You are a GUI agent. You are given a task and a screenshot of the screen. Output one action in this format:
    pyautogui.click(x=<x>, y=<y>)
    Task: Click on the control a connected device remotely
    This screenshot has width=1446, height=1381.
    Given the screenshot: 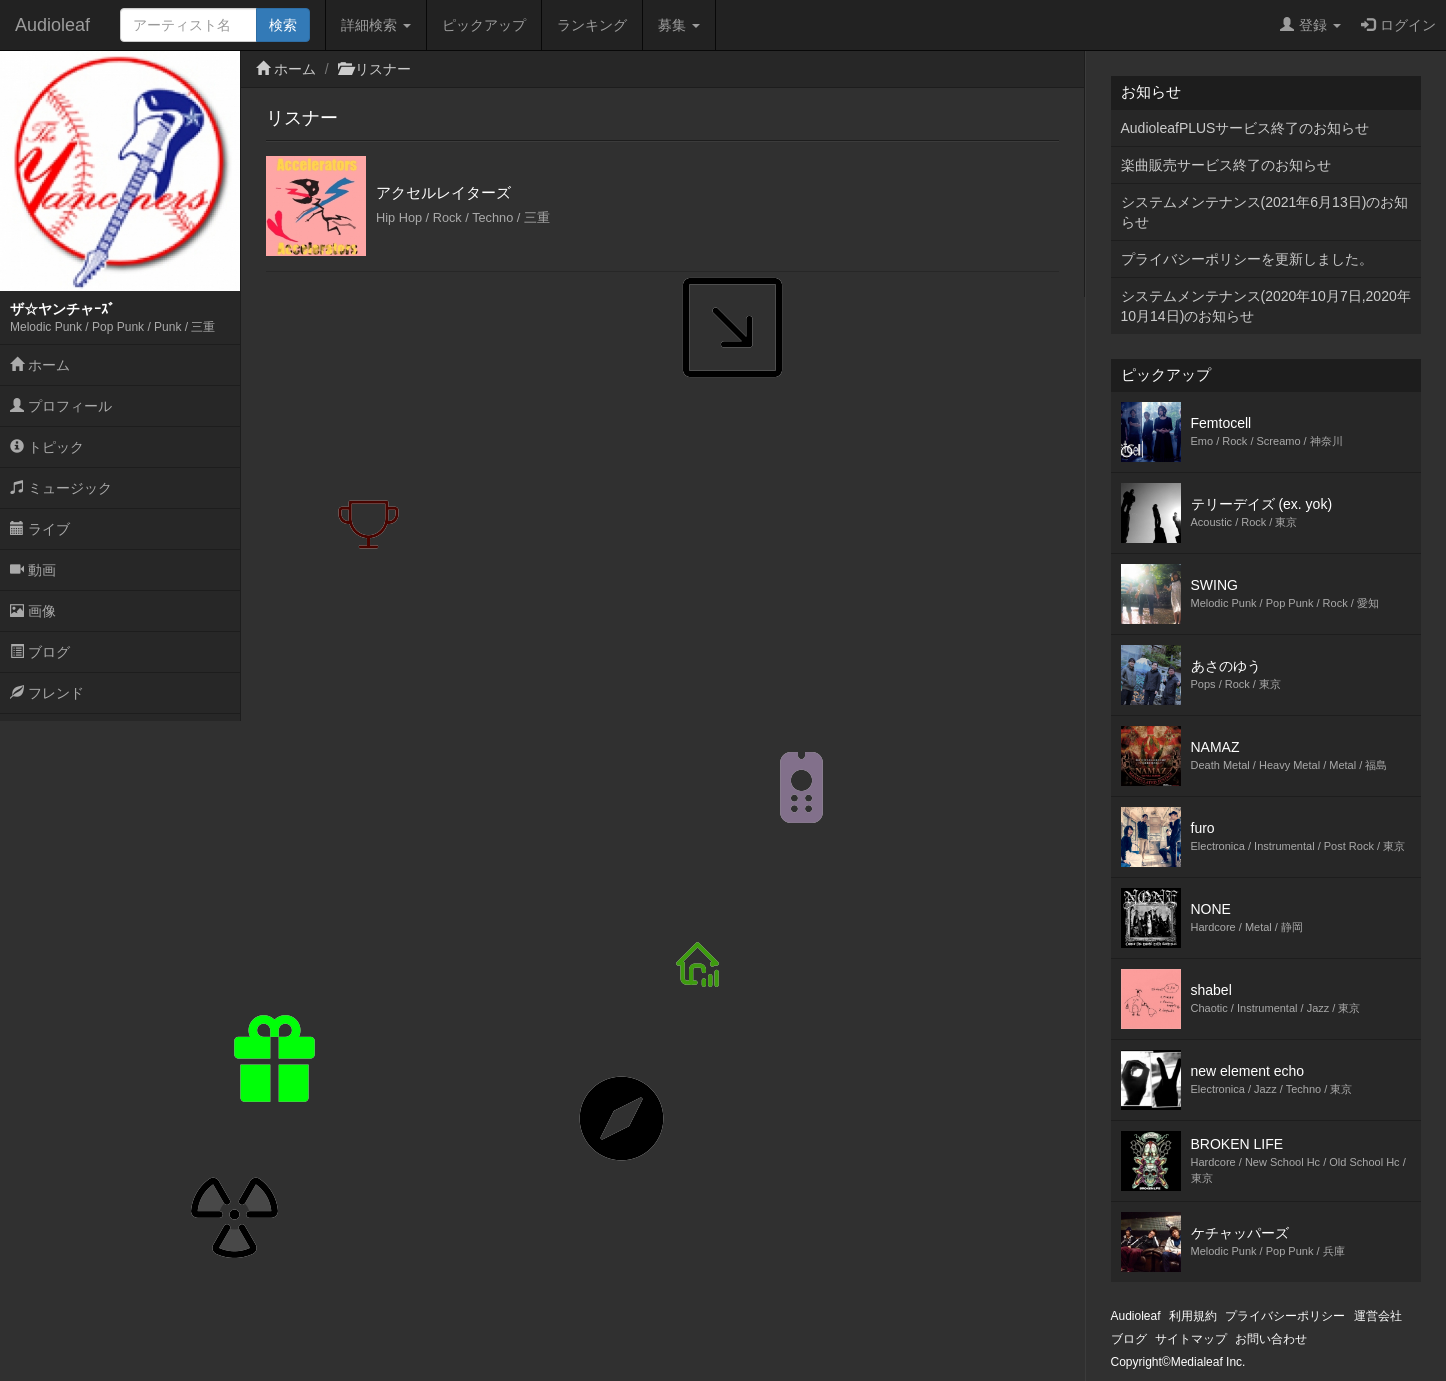 What is the action you would take?
    pyautogui.click(x=801, y=787)
    